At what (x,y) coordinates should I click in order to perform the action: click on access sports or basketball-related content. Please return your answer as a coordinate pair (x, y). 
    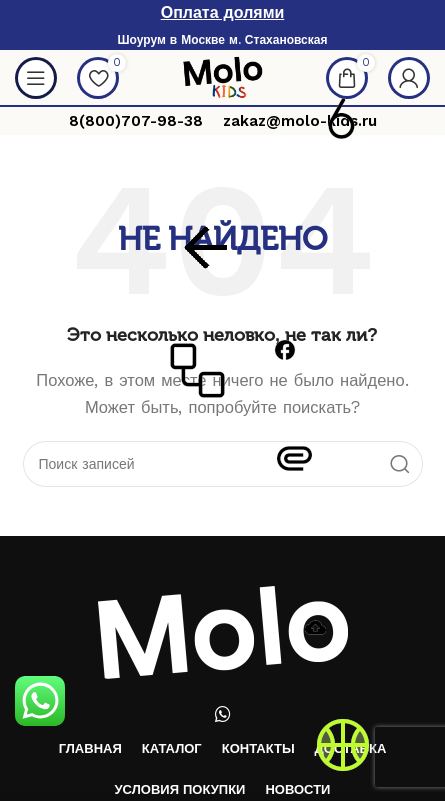
    Looking at the image, I should click on (343, 745).